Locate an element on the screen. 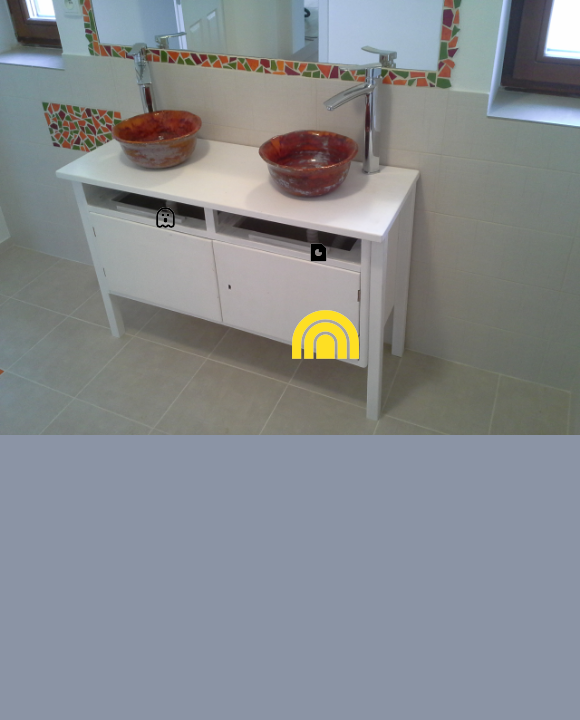  view weather conditions with rainbow is located at coordinates (325, 334).